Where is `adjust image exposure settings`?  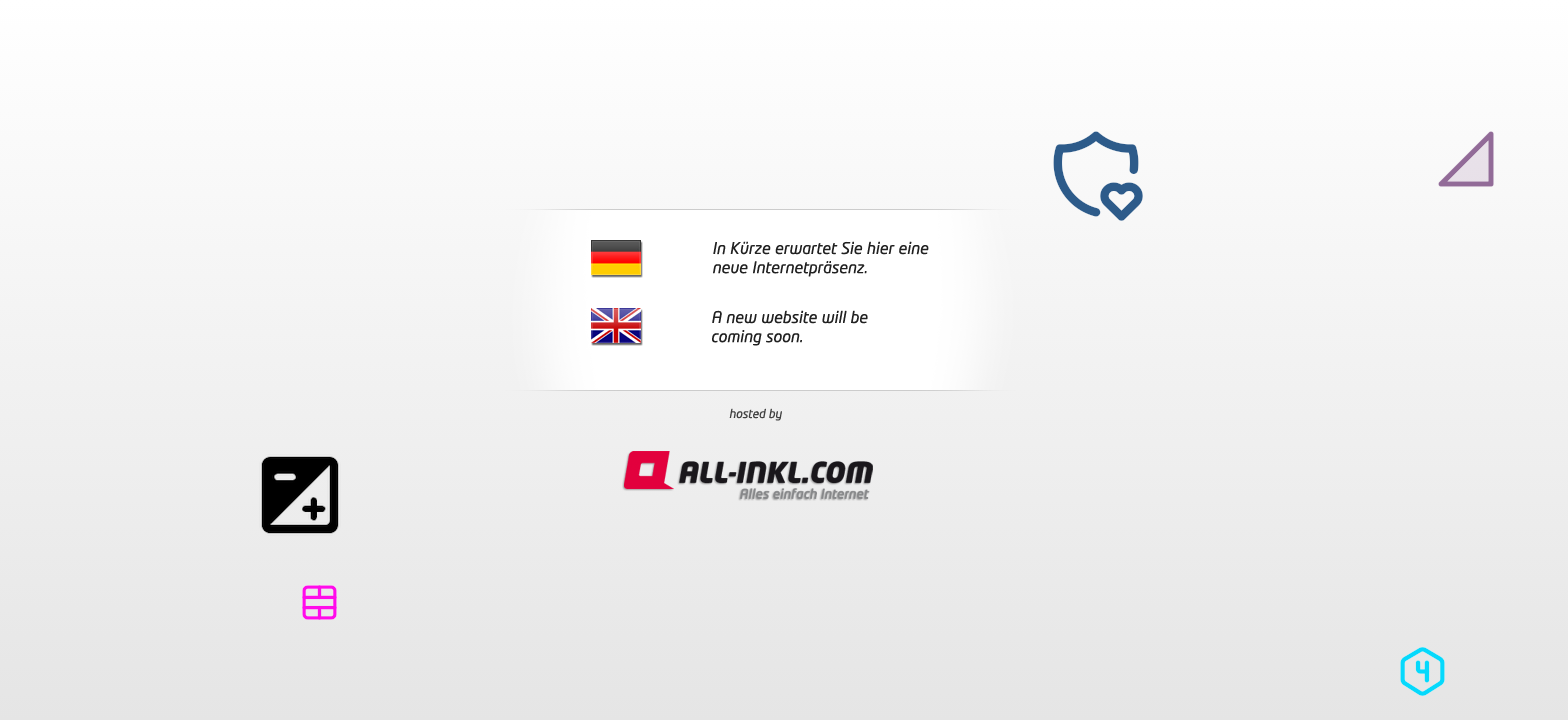 adjust image exposure settings is located at coordinates (300, 495).